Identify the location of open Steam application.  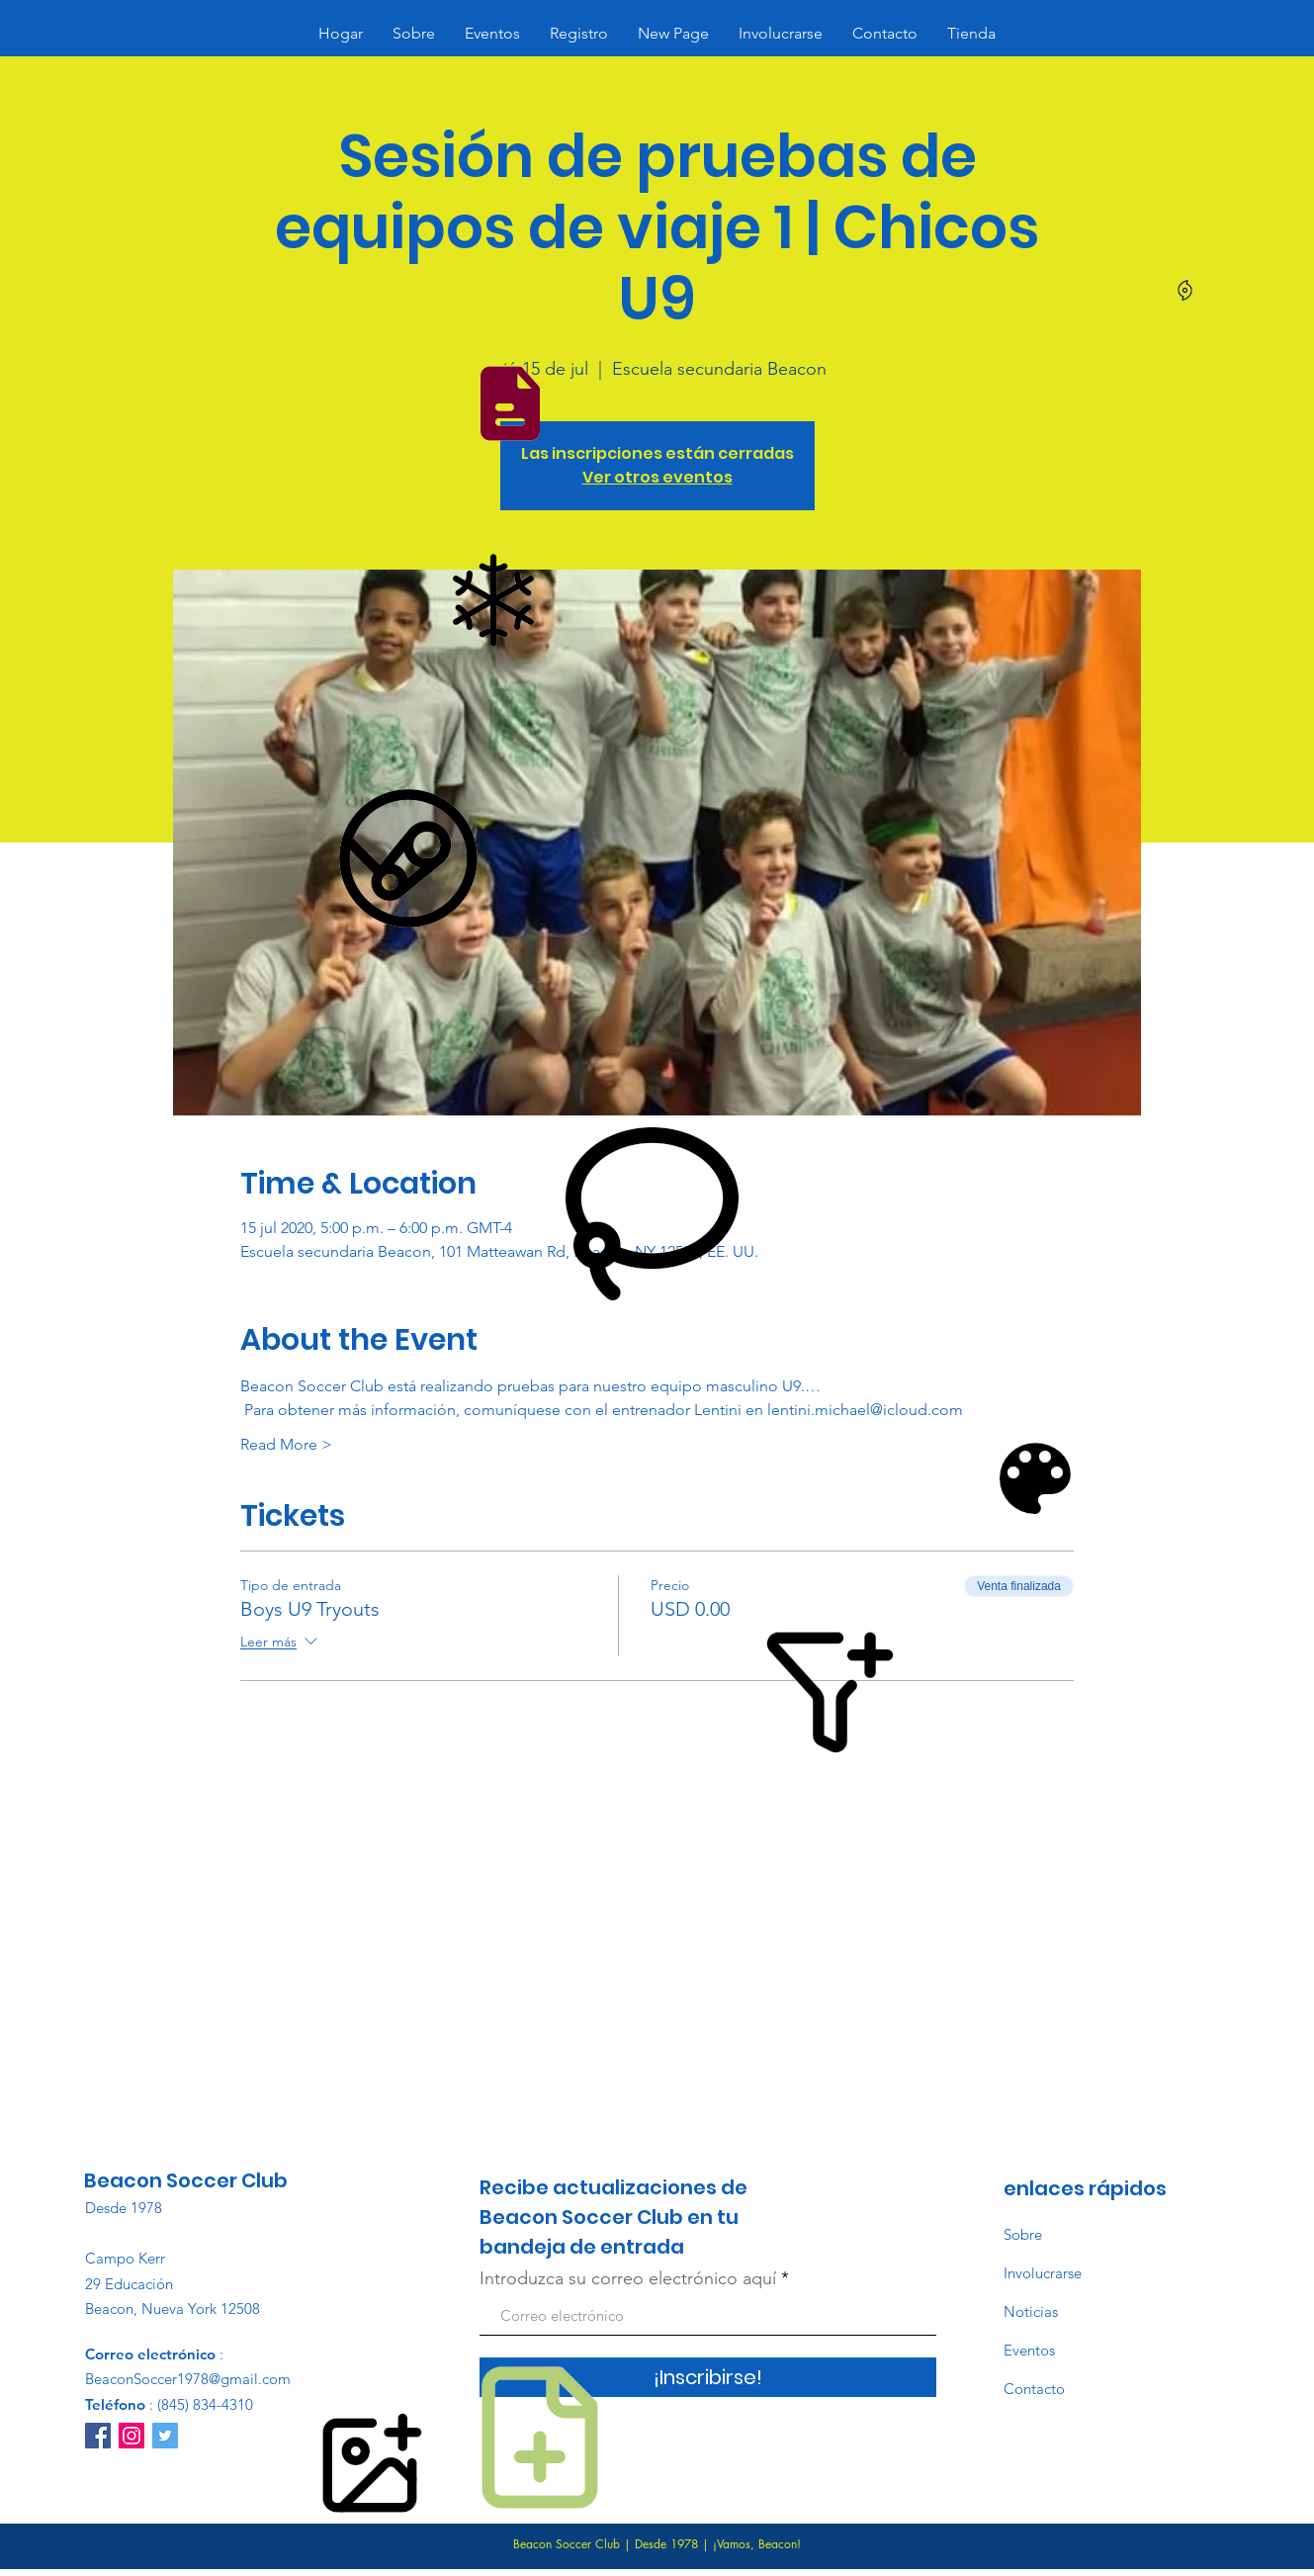
(408, 858).